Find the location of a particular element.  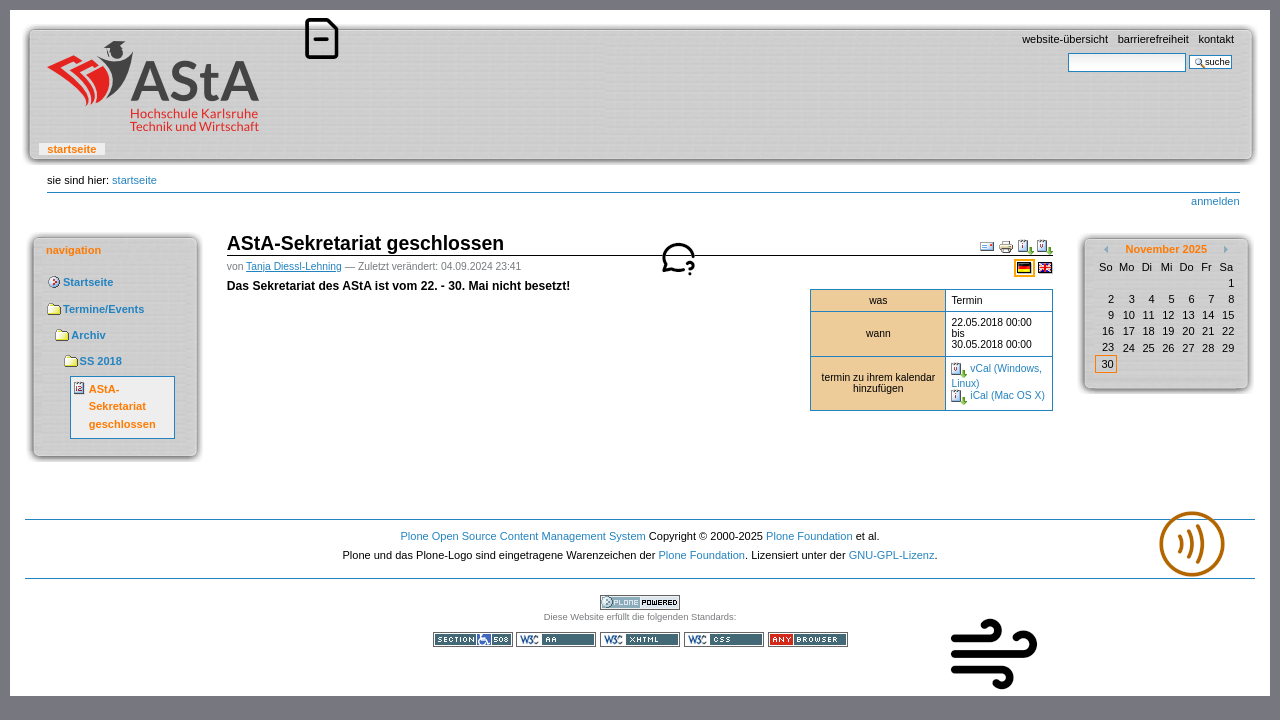

tap to pay with contactless payment is located at coordinates (1192, 544).